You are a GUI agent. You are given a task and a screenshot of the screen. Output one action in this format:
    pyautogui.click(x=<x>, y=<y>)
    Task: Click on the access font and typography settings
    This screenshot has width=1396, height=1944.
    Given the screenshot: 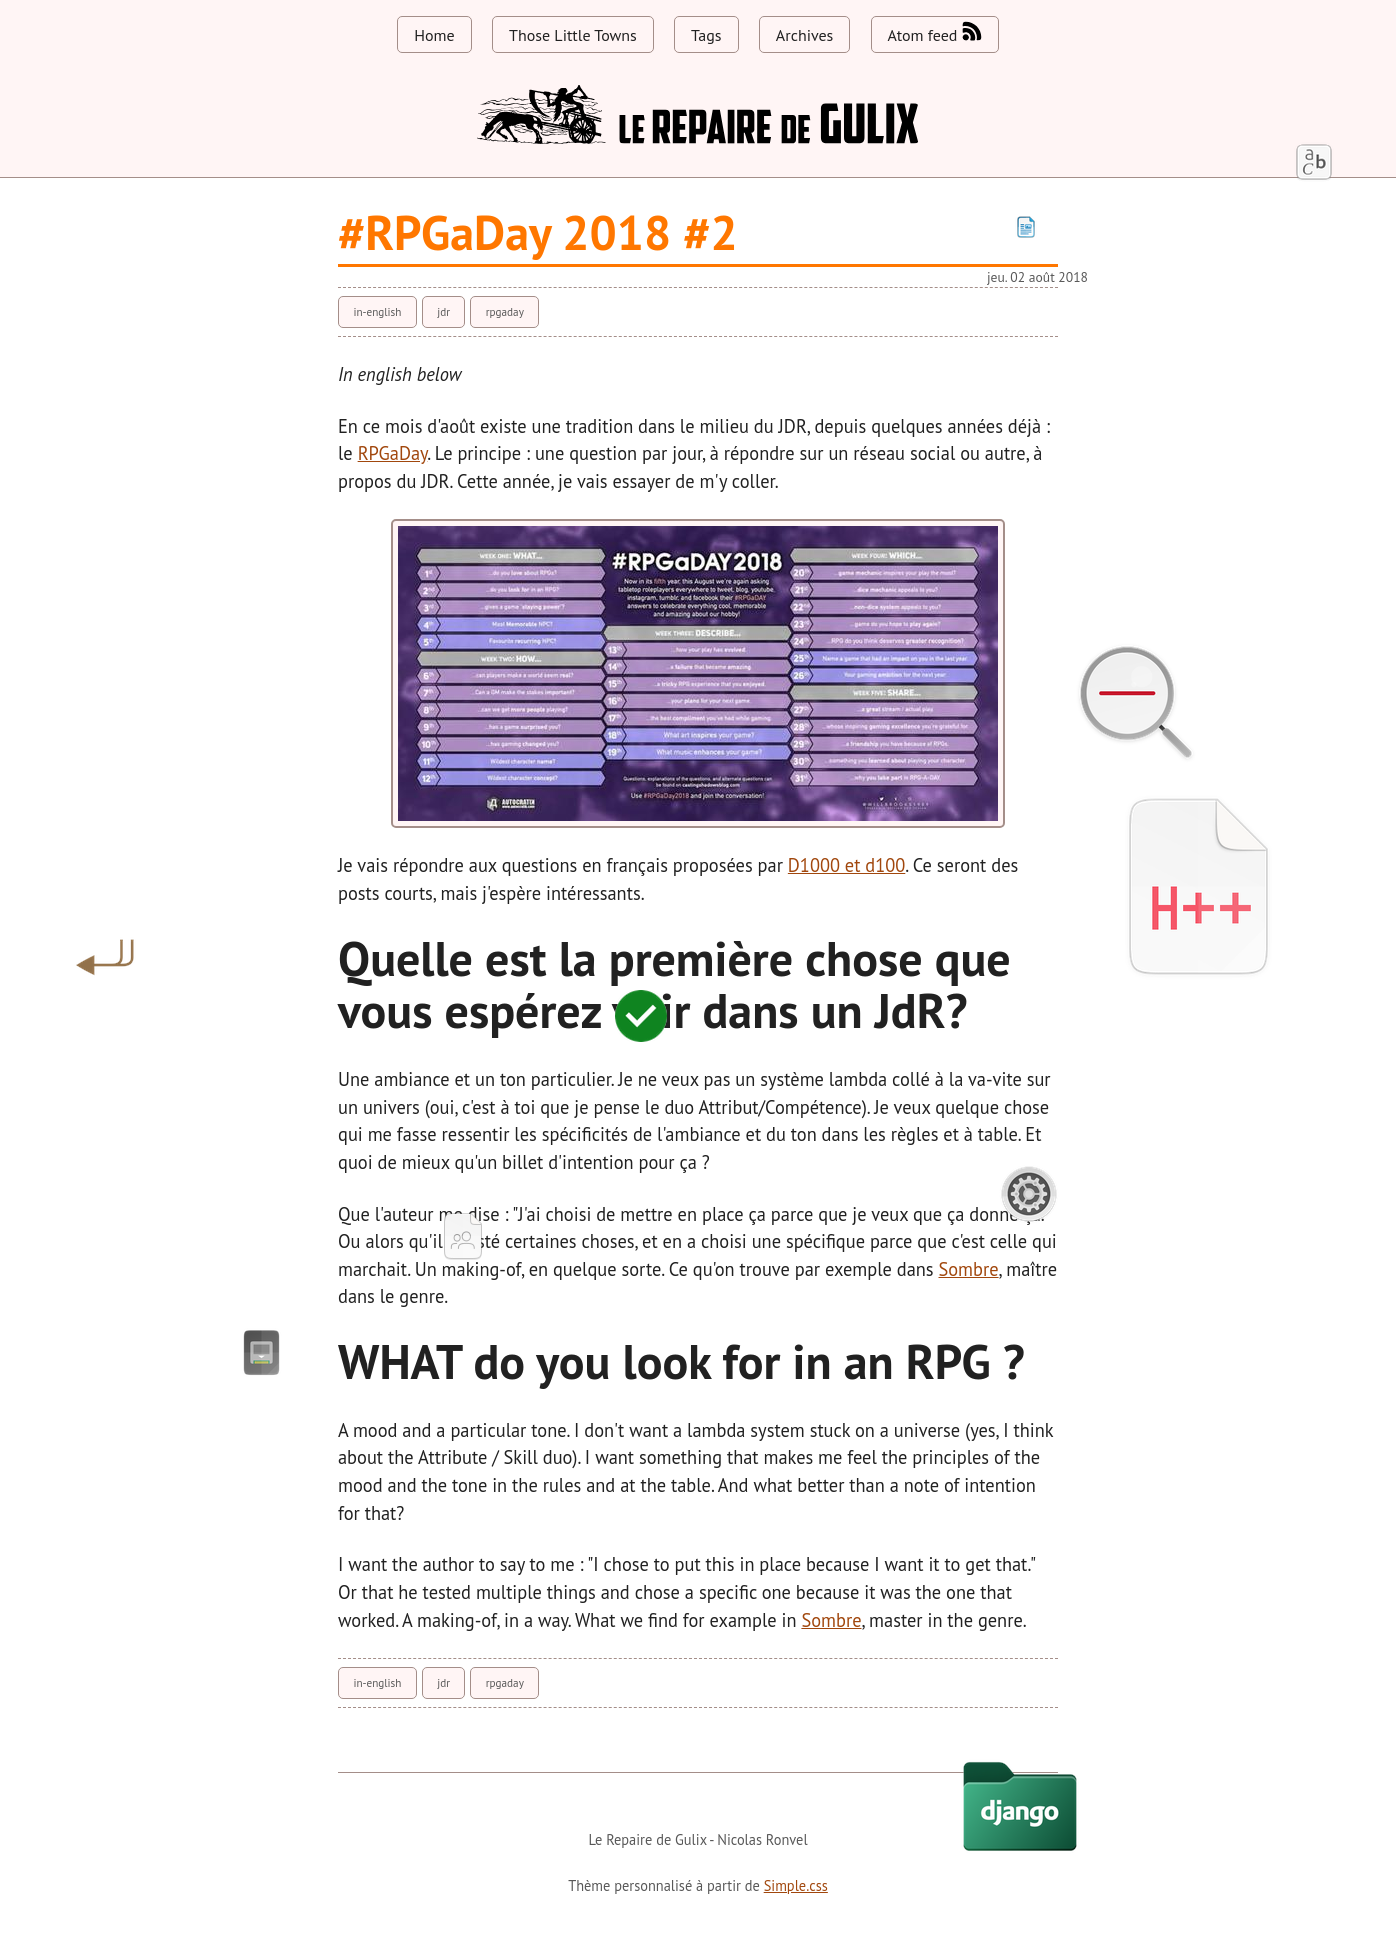 What is the action you would take?
    pyautogui.click(x=1314, y=162)
    